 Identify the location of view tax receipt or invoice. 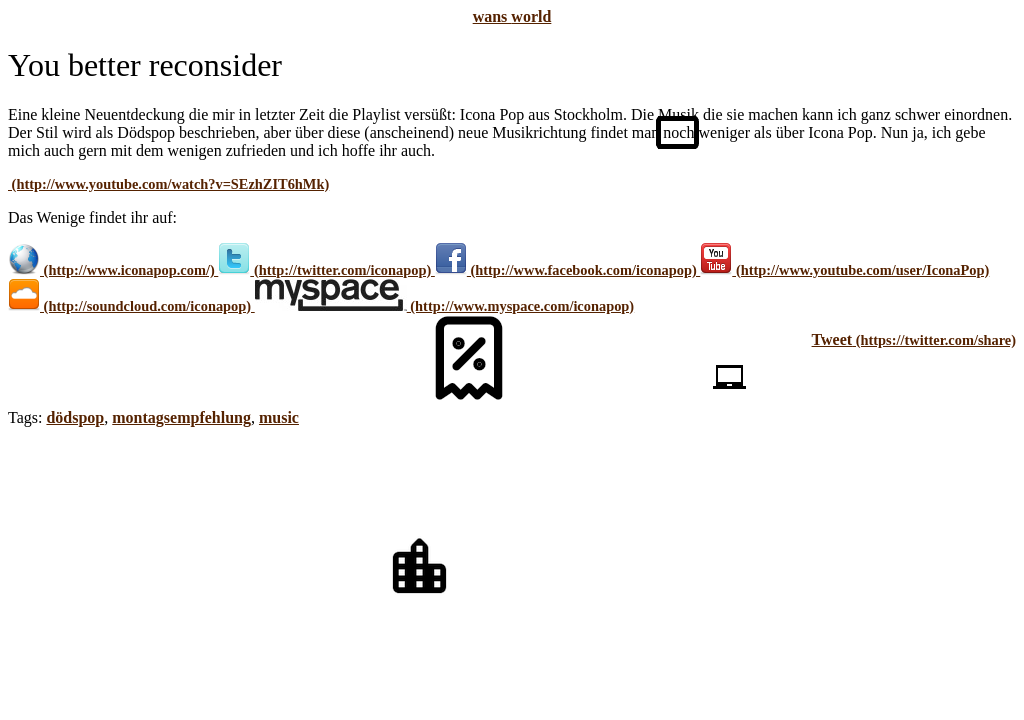
(469, 358).